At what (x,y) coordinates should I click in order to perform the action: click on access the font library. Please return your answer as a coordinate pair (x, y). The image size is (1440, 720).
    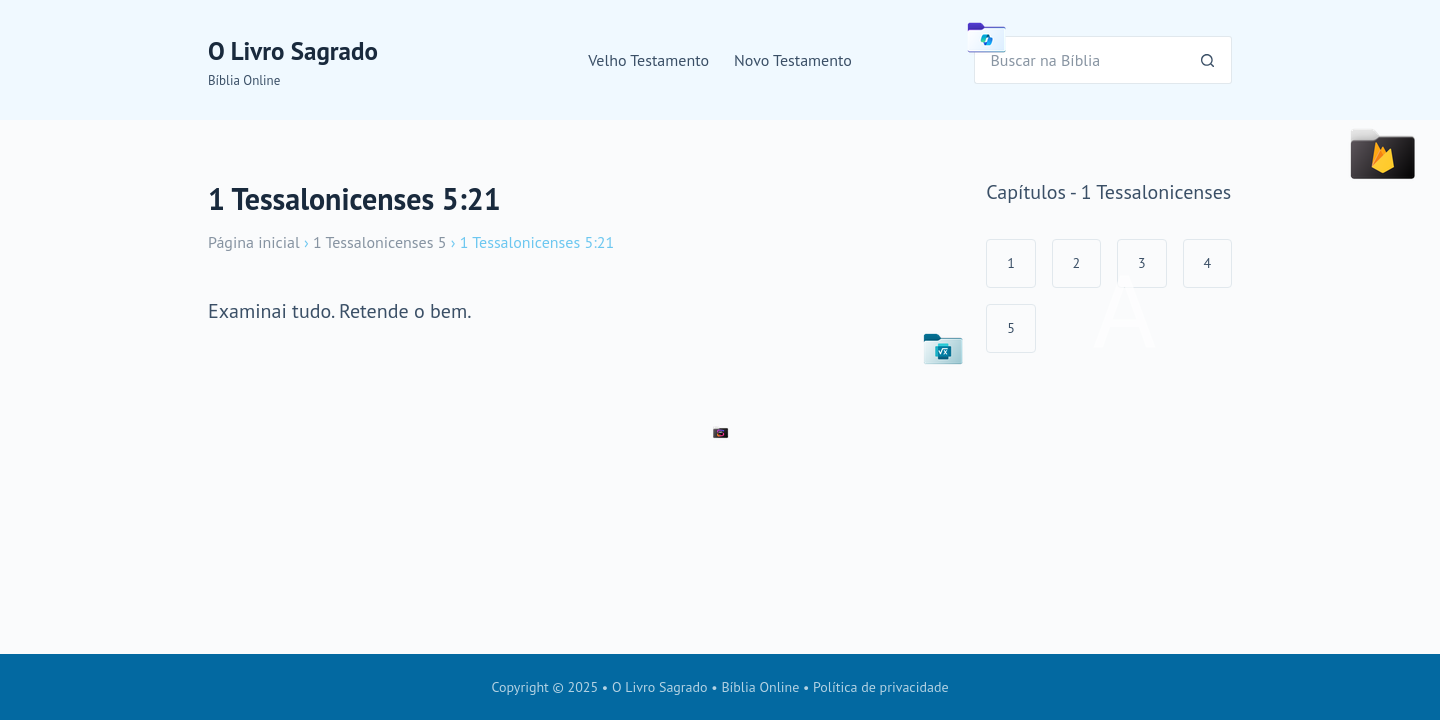
    Looking at the image, I should click on (1124, 311).